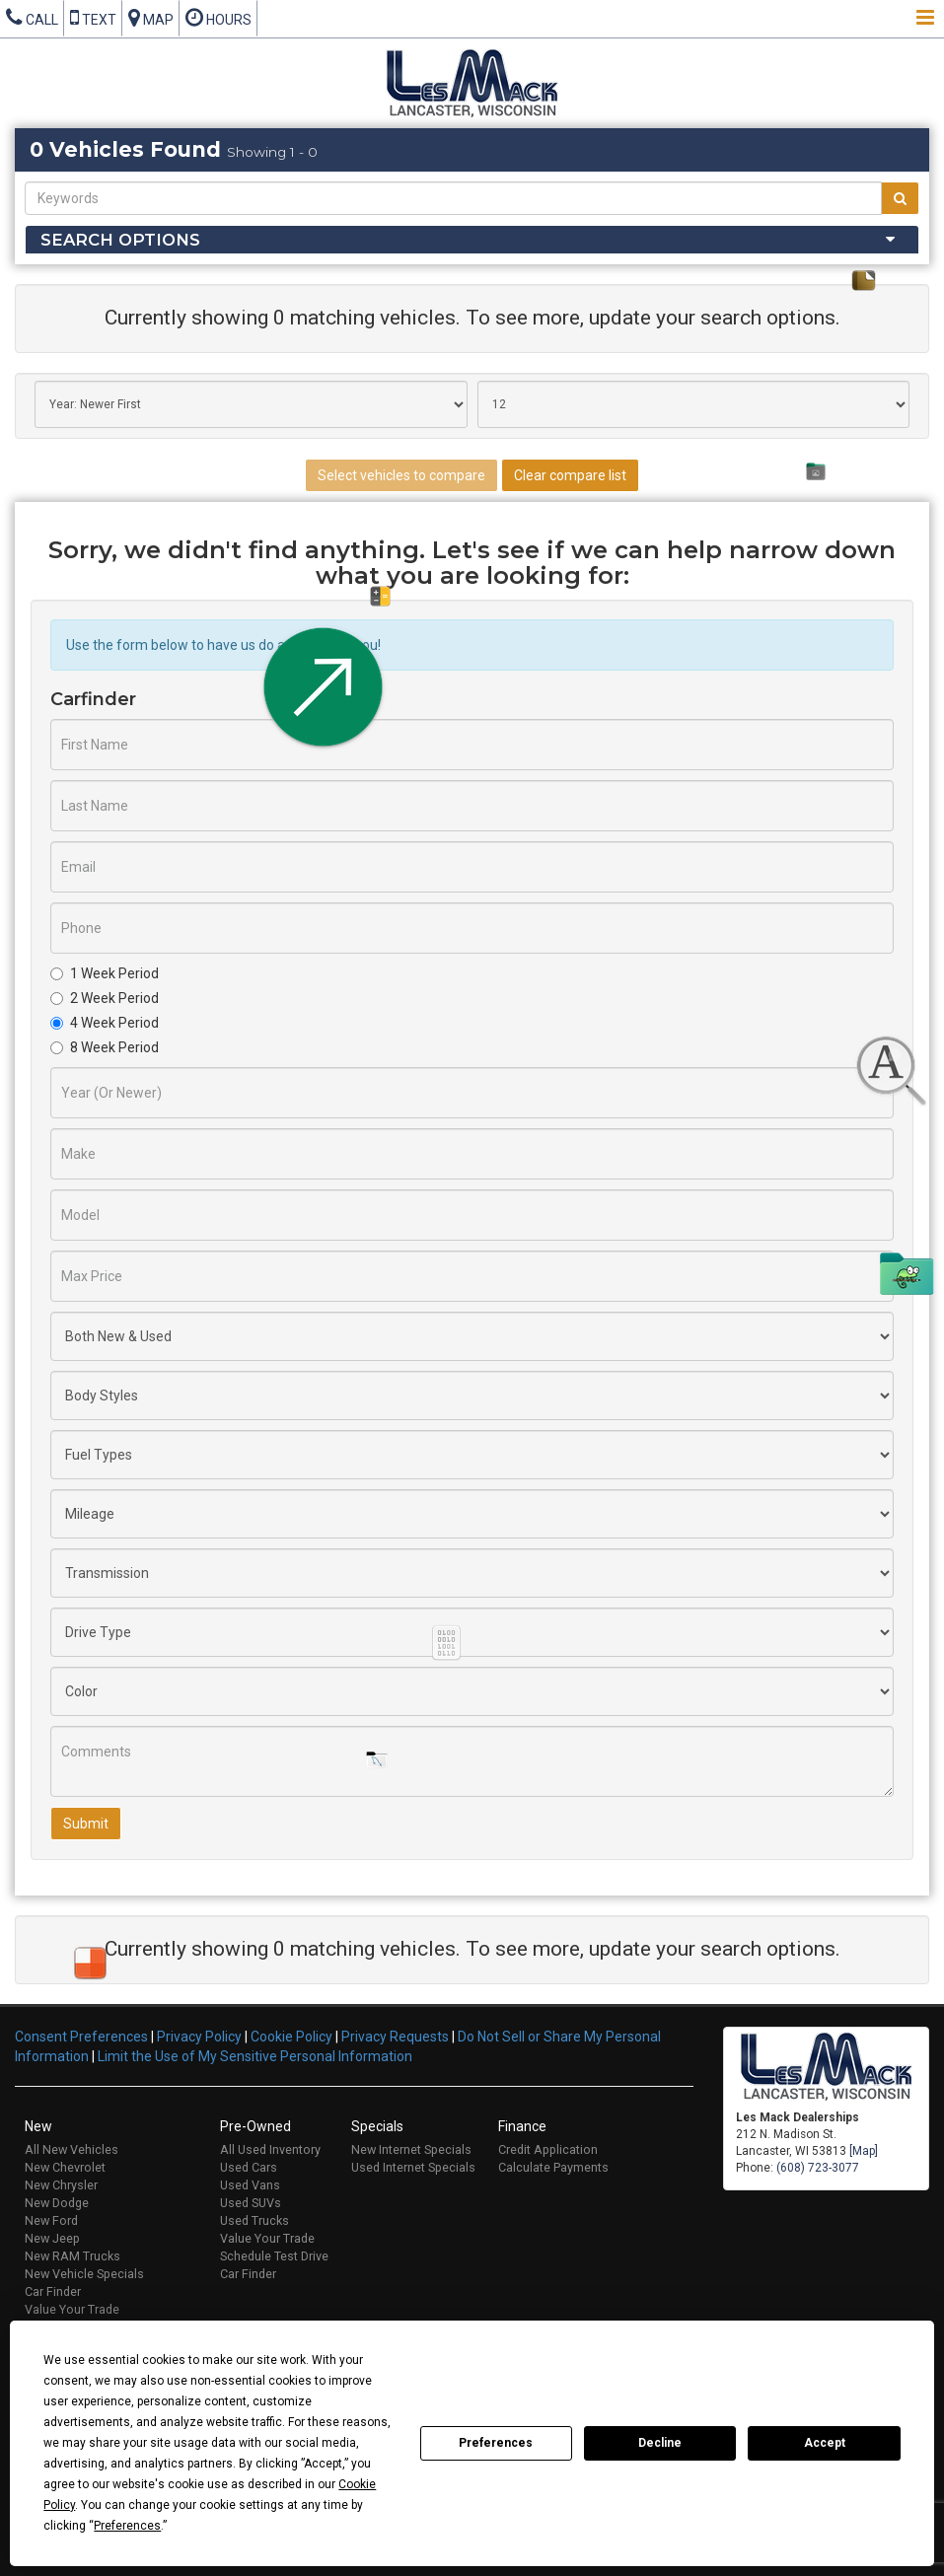 The height and width of the screenshot is (2576, 944). What do you see at coordinates (446, 1642) in the screenshot?
I see `indicates a Windows executable or downloadable program file` at bounding box center [446, 1642].